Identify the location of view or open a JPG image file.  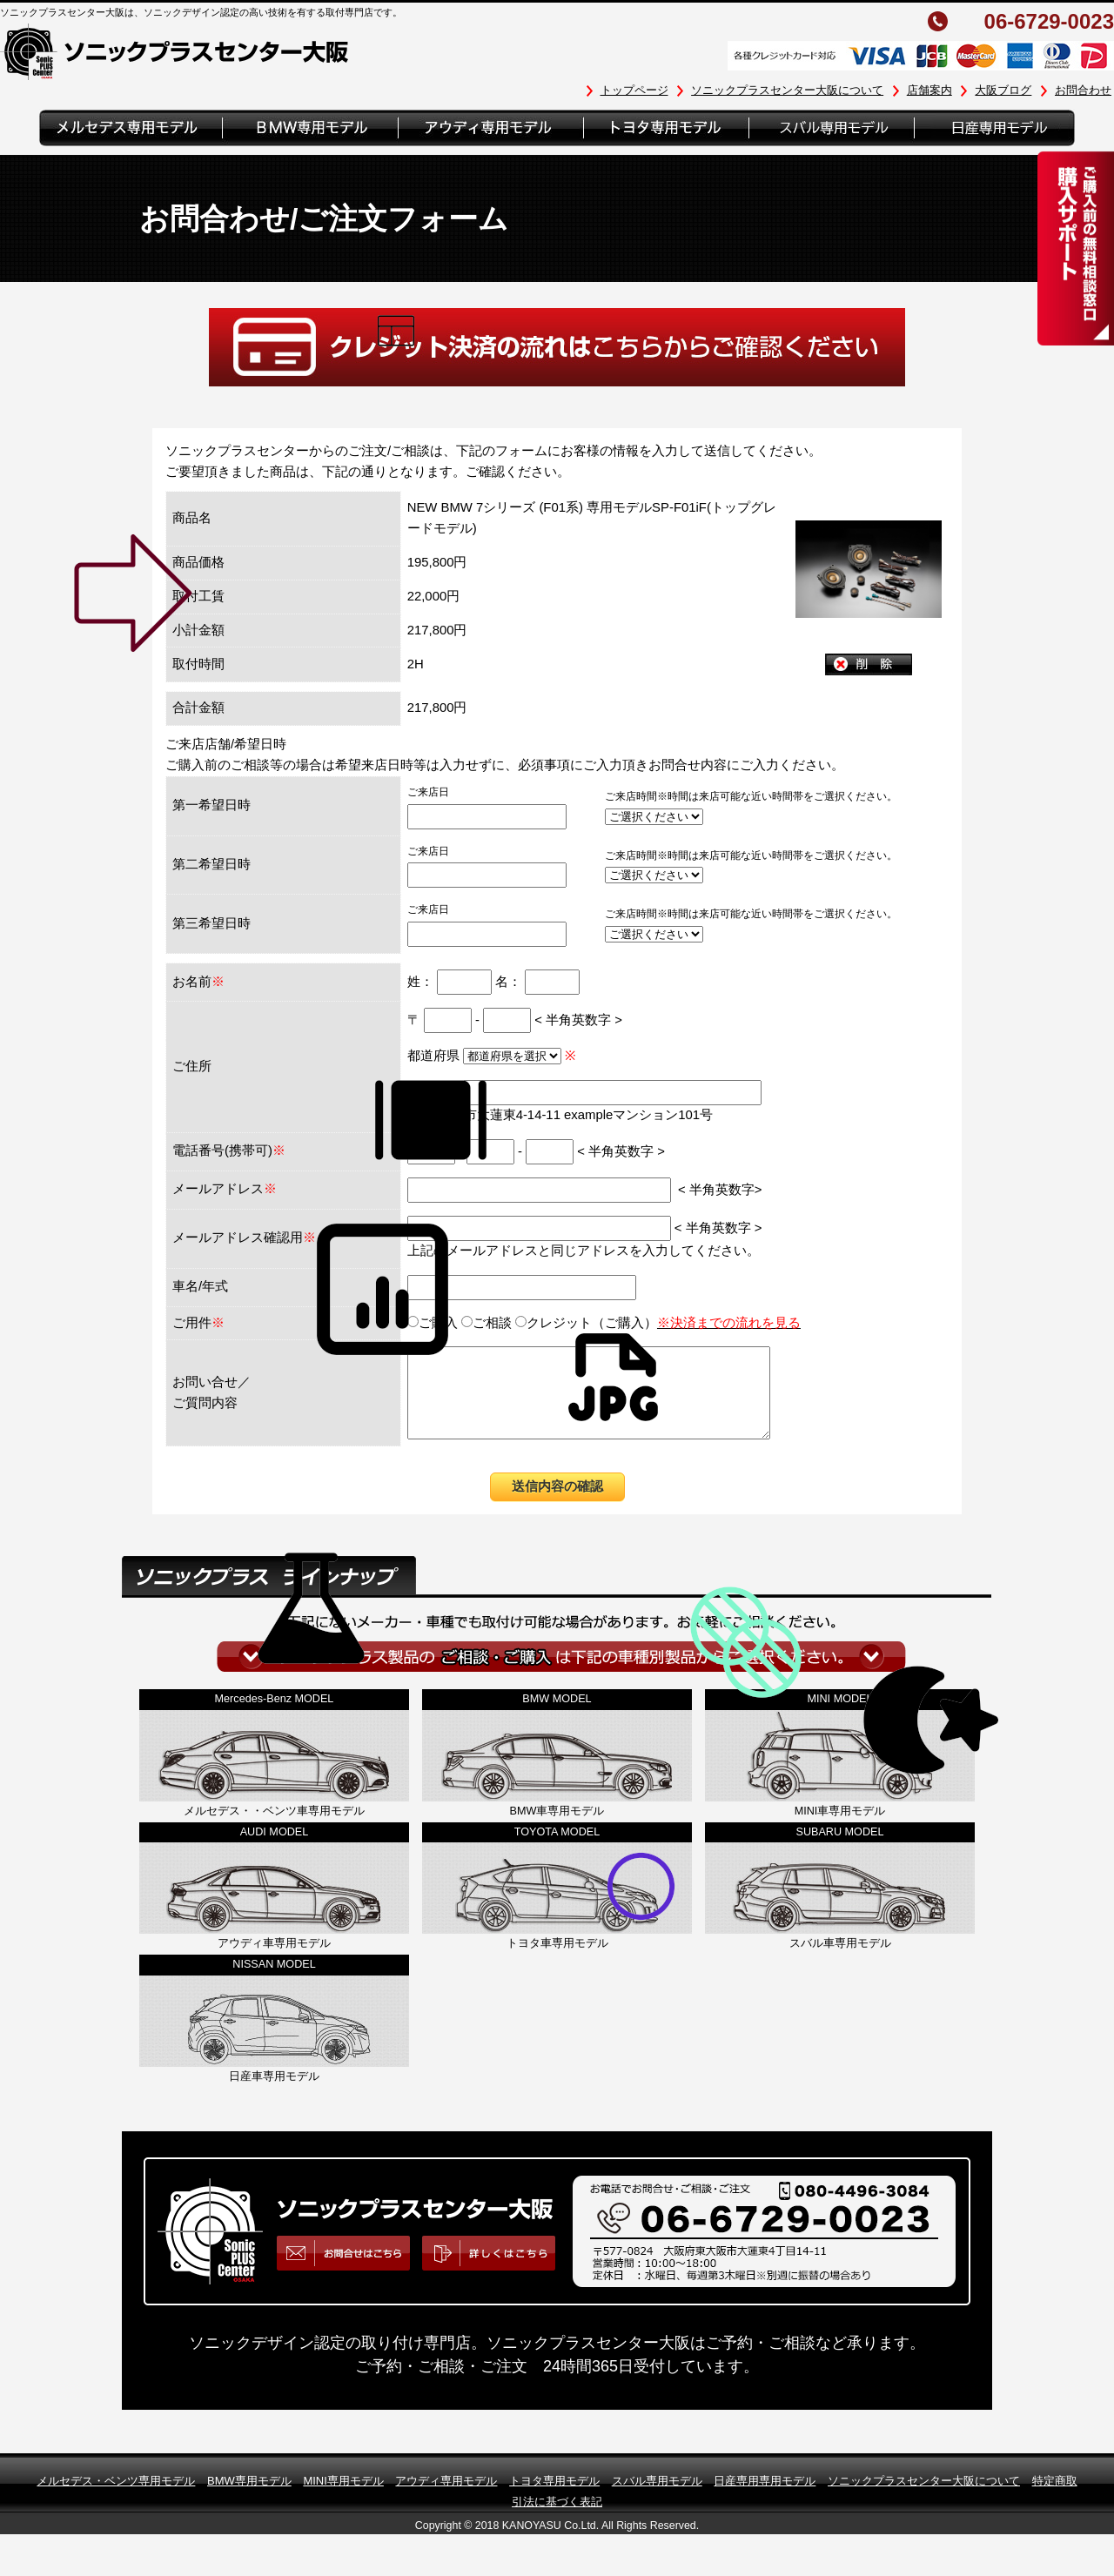
(615, 1380).